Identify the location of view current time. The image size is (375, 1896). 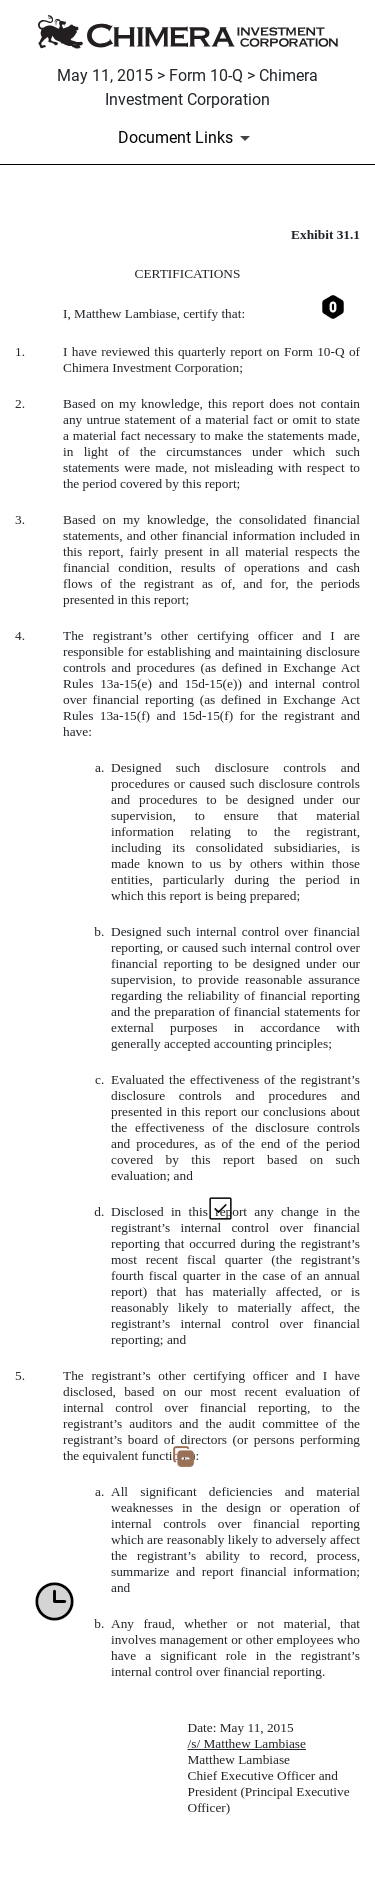
(54, 1601).